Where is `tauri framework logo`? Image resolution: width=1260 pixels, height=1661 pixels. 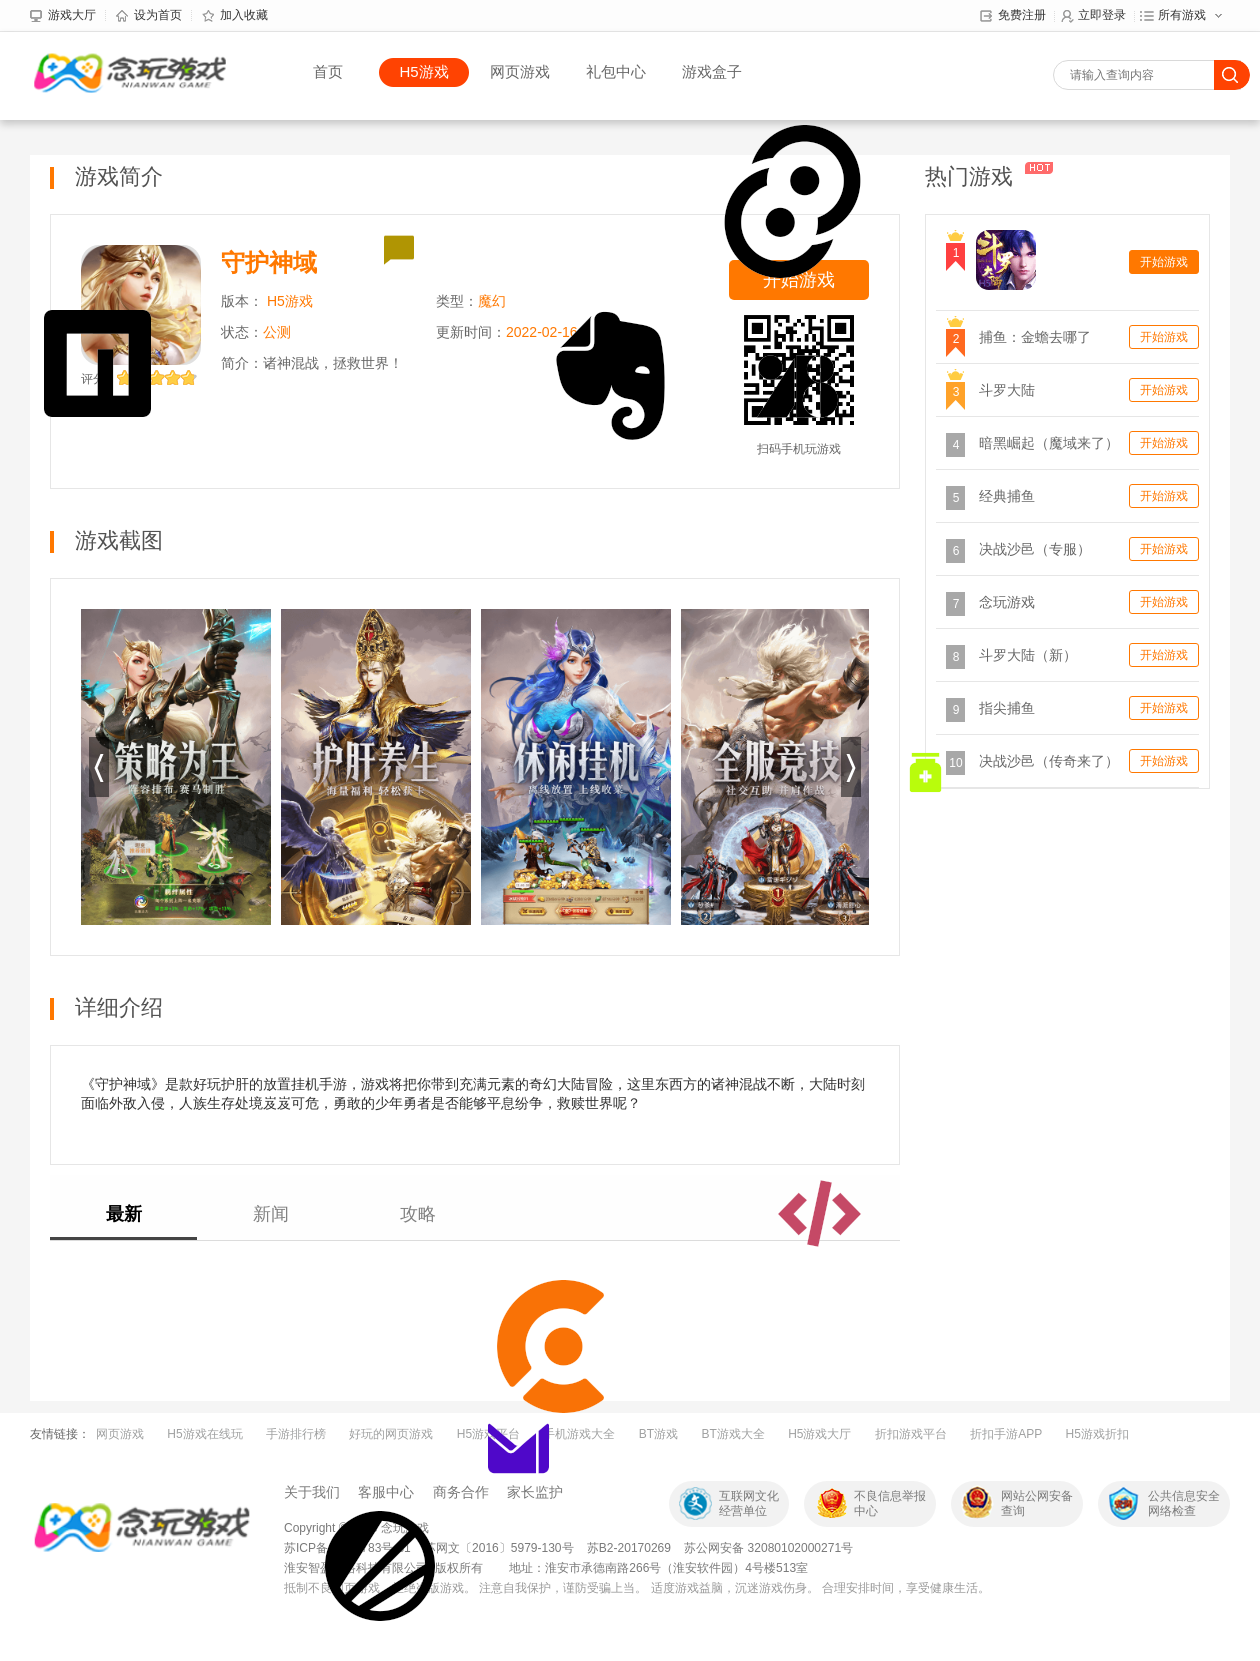
tauri framework logo is located at coordinates (792, 201).